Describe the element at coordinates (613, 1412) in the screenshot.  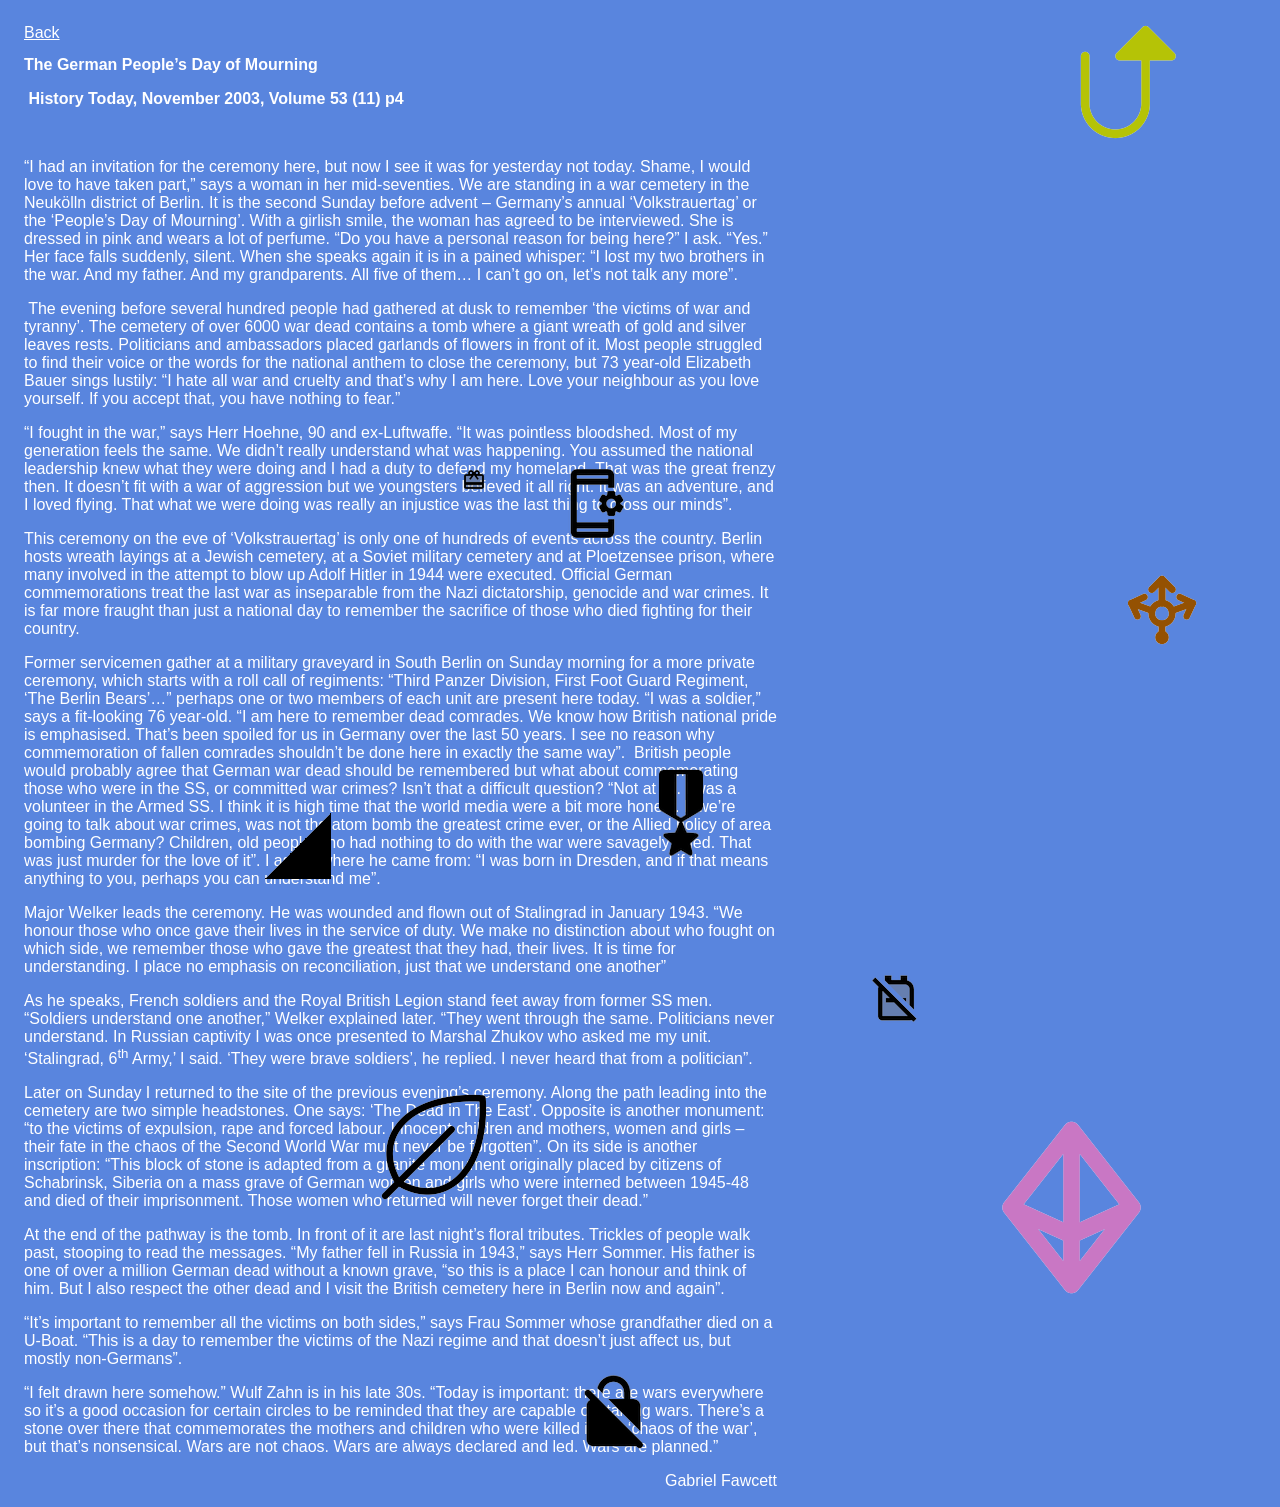
I see `indicates connection is not encrypted or secure` at that location.